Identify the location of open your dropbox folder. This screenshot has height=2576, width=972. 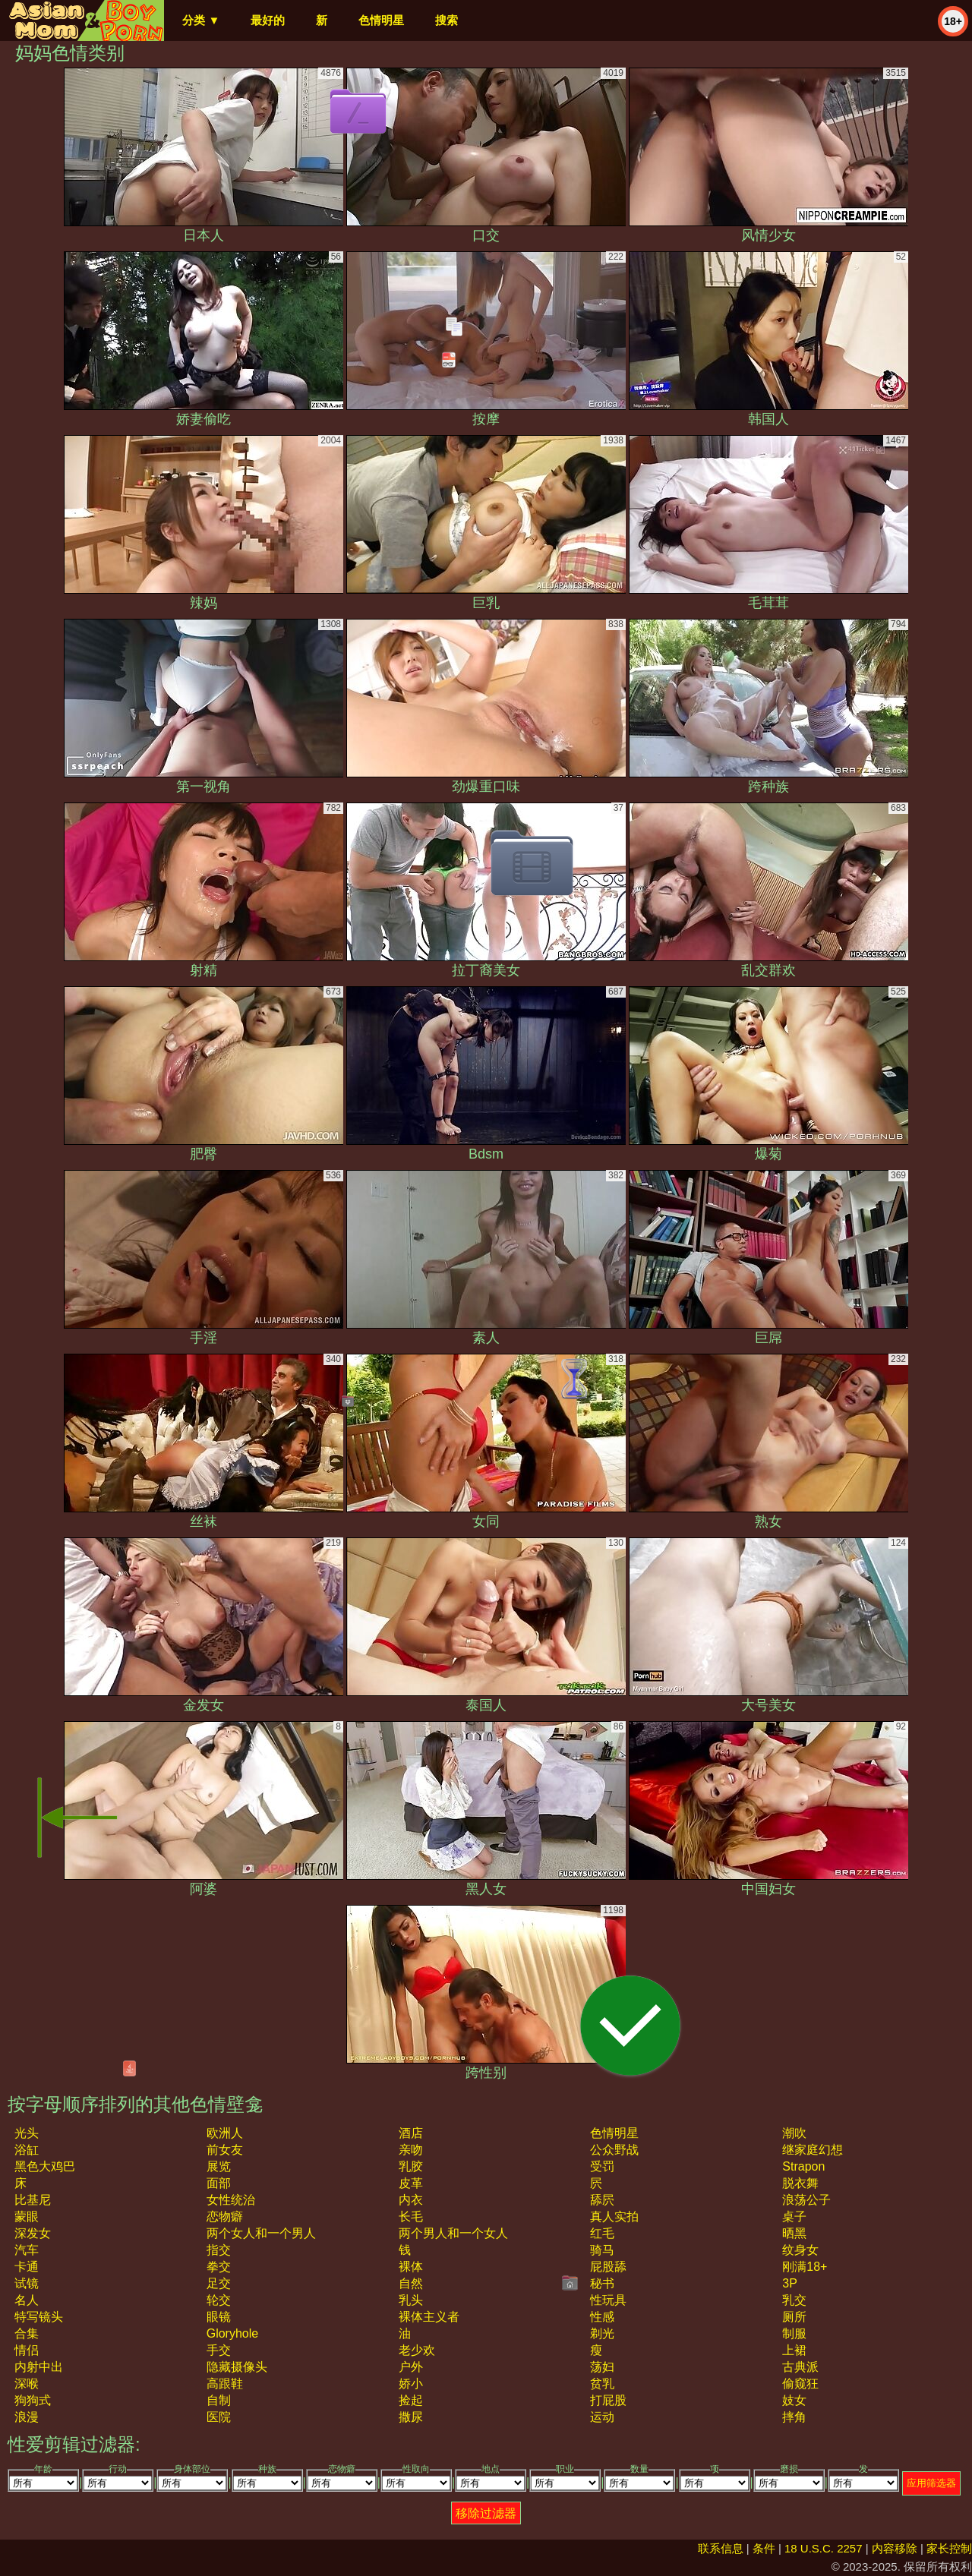
(348, 1401).